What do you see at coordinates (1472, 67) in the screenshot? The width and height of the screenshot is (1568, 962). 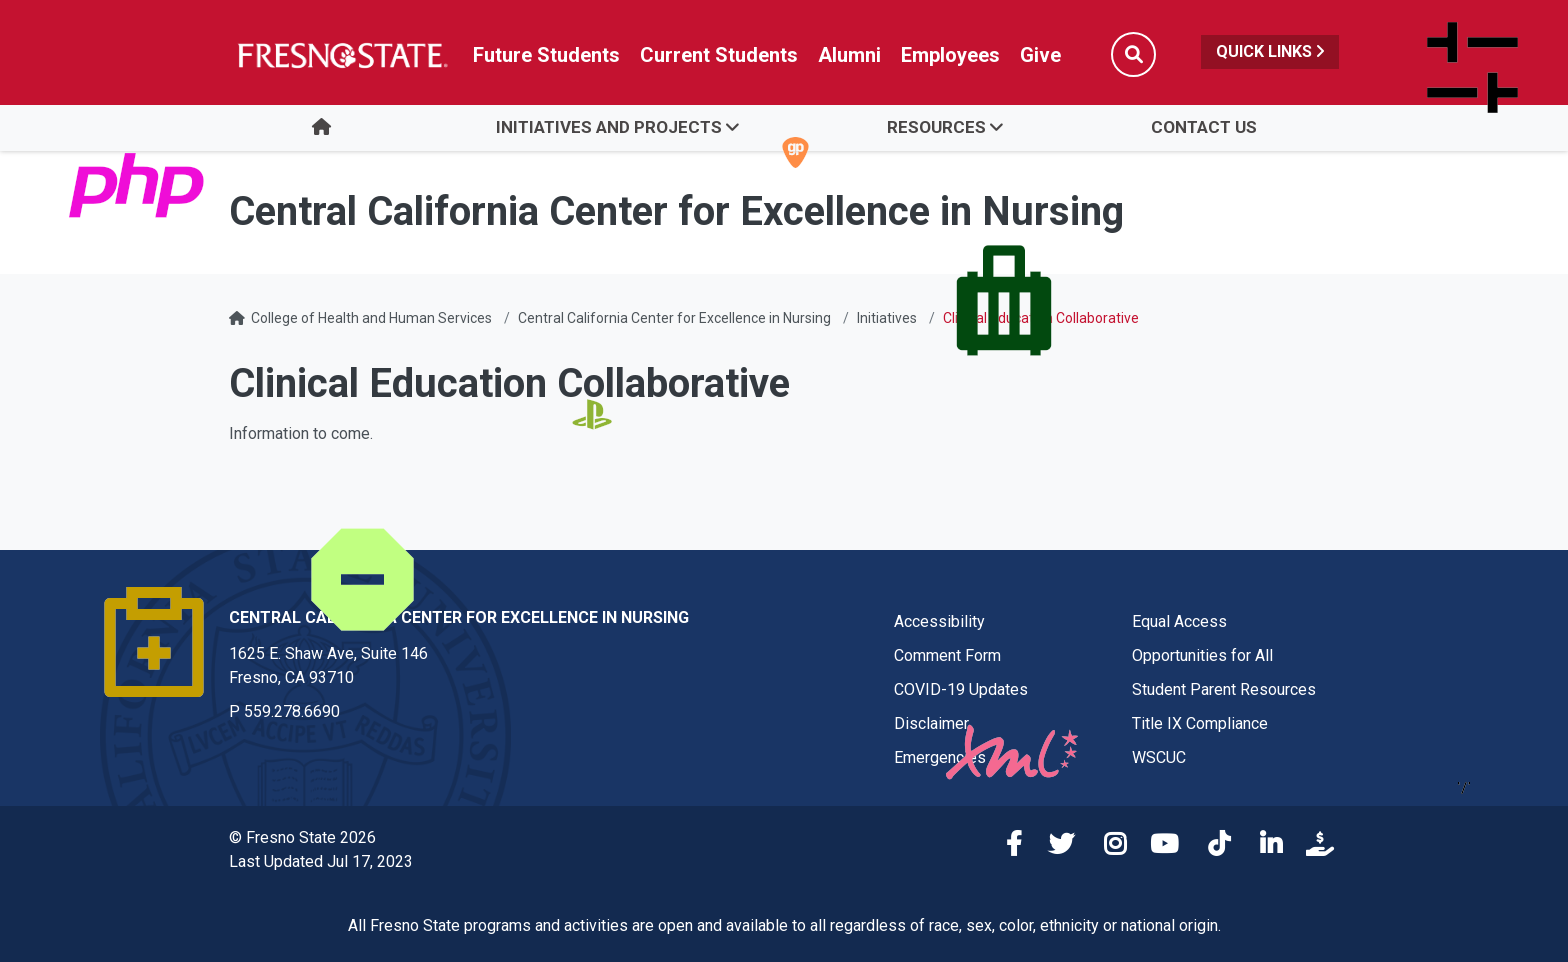 I see `adjust audio equalizer settings` at bounding box center [1472, 67].